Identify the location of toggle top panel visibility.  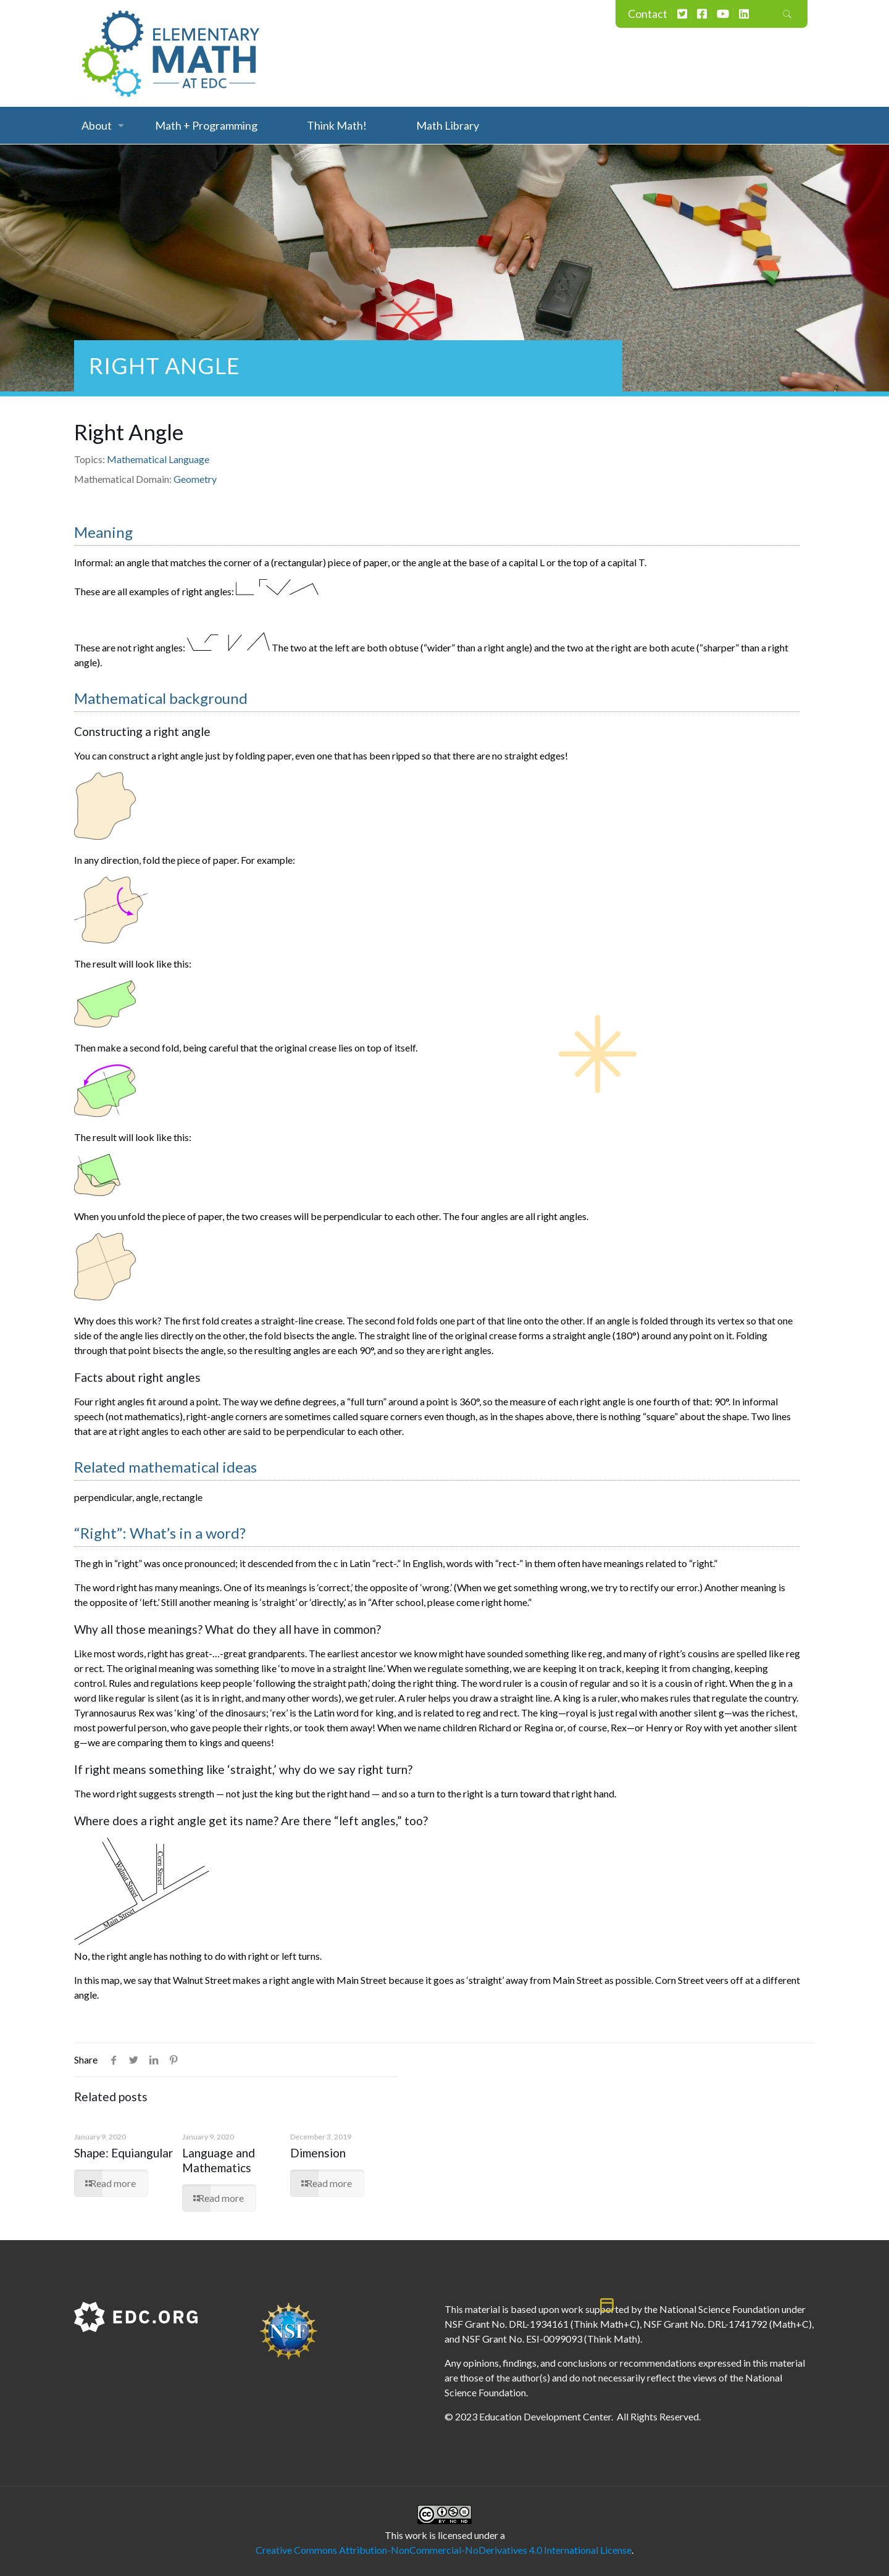
(607, 2305).